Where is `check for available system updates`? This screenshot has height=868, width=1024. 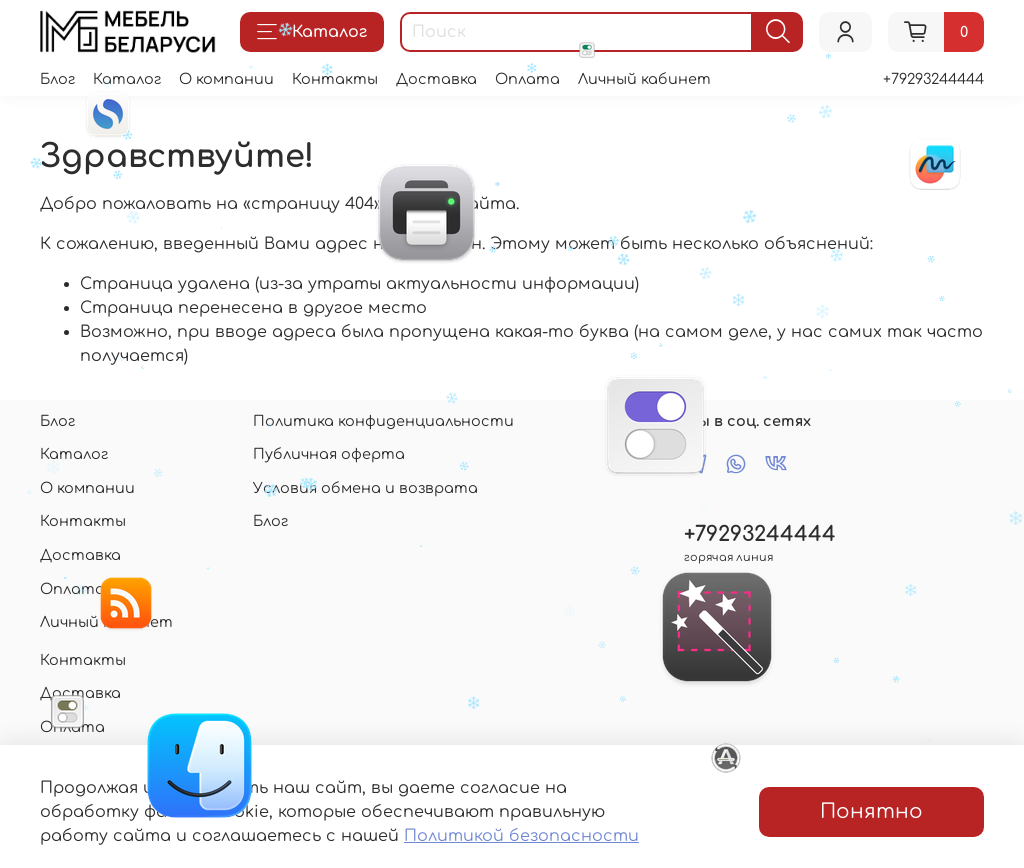
check for available system updates is located at coordinates (726, 758).